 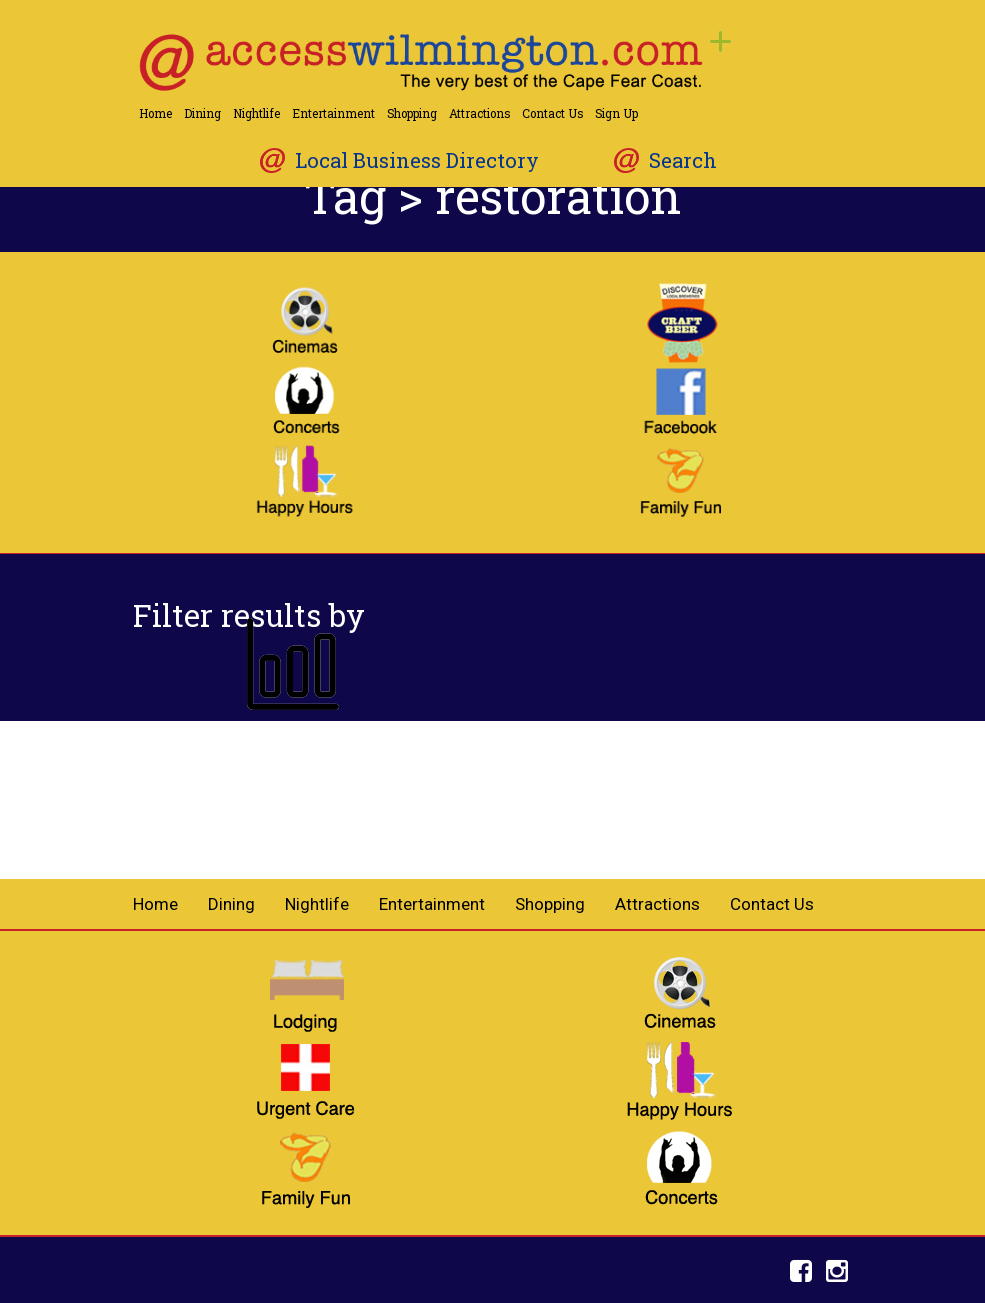 I want to click on add a new item, so click(x=720, y=41).